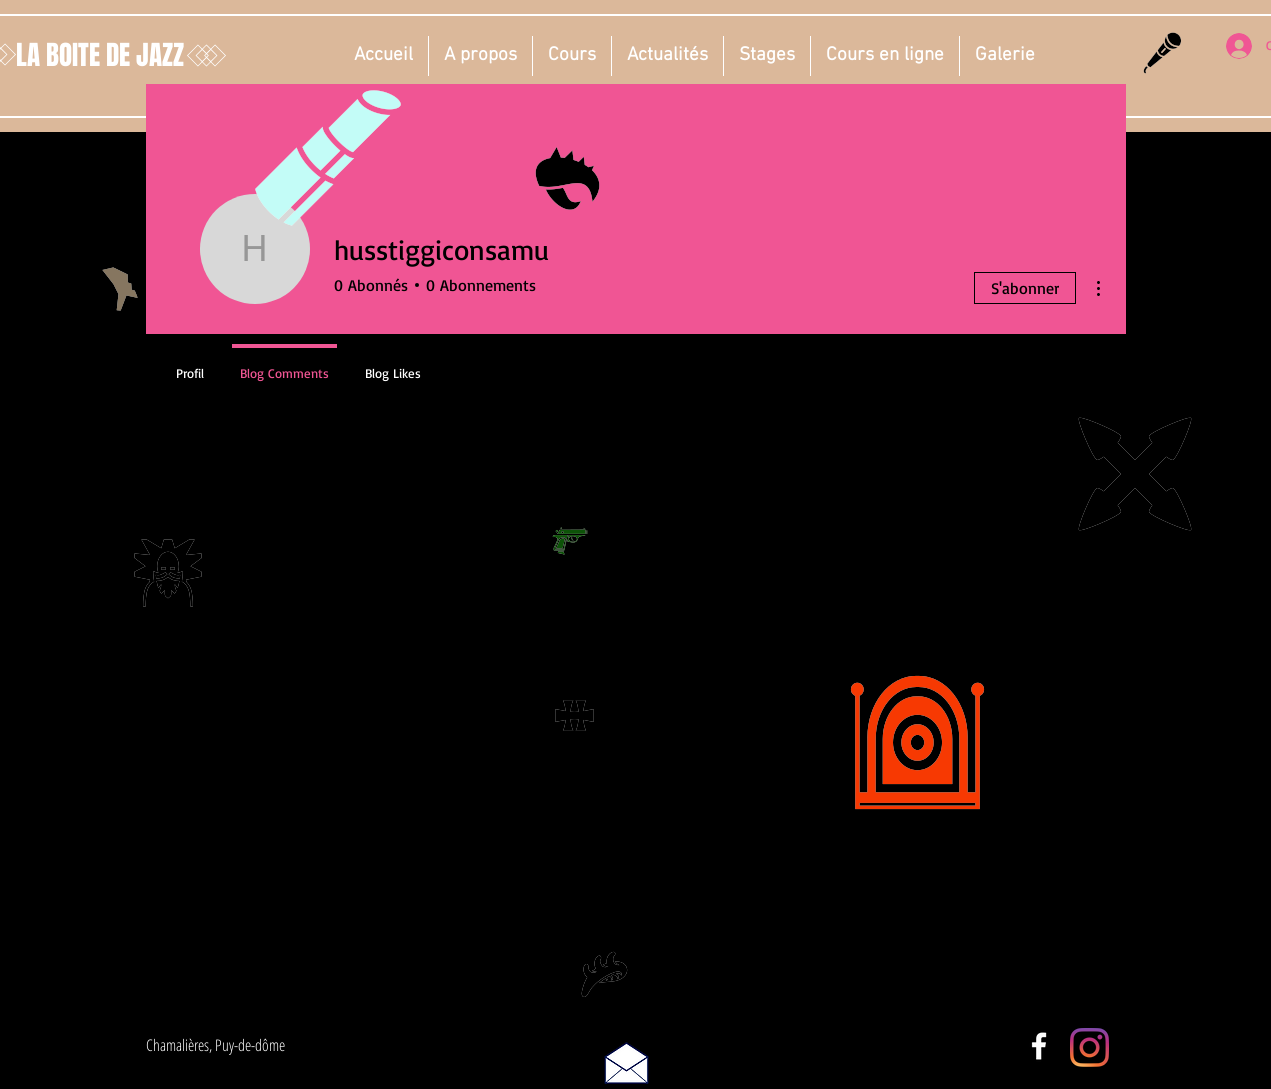 This screenshot has height=1089, width=1271. Describe the element at coordinates (168, 573) in the screenshot. I see `wisdom or knowledge stat indicator` at that location.